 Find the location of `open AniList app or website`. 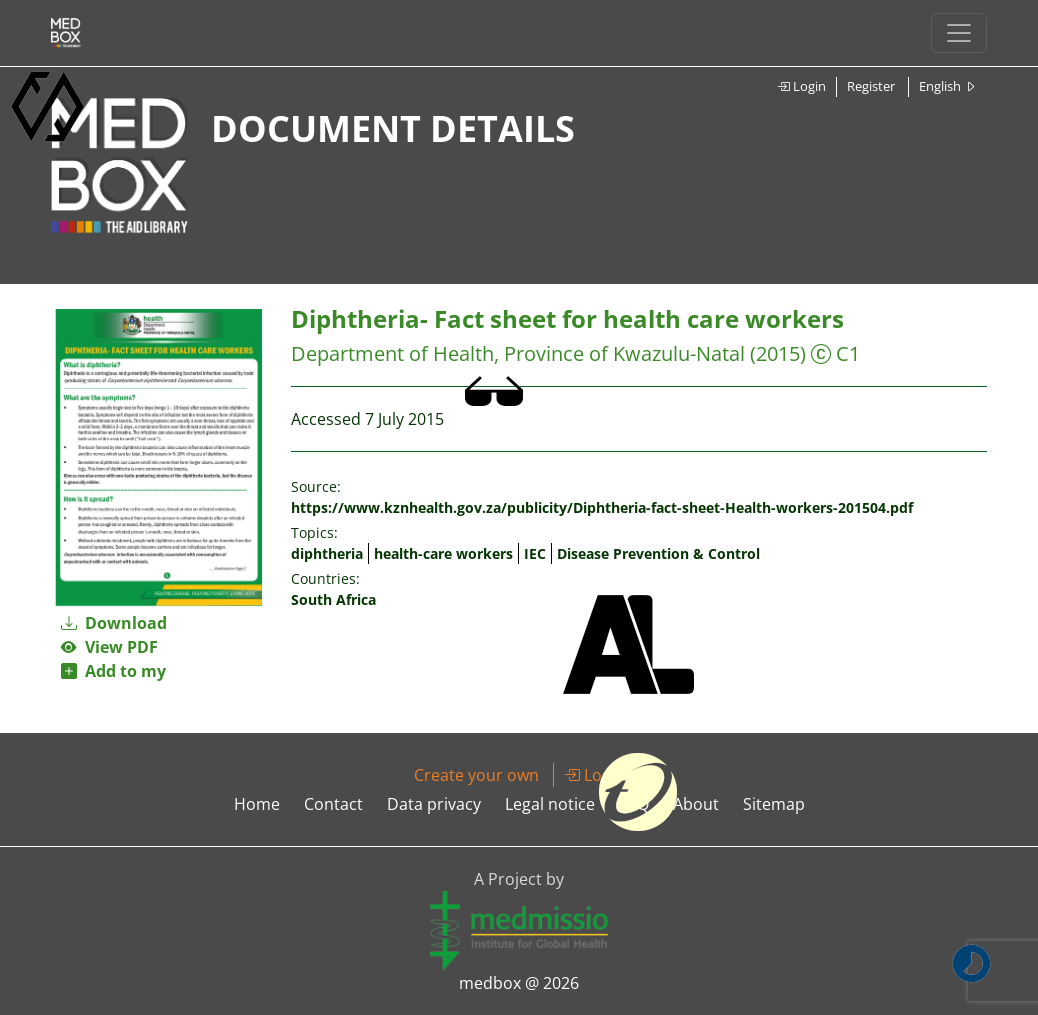

open AniList app or website is located at coordinates (628, 644).